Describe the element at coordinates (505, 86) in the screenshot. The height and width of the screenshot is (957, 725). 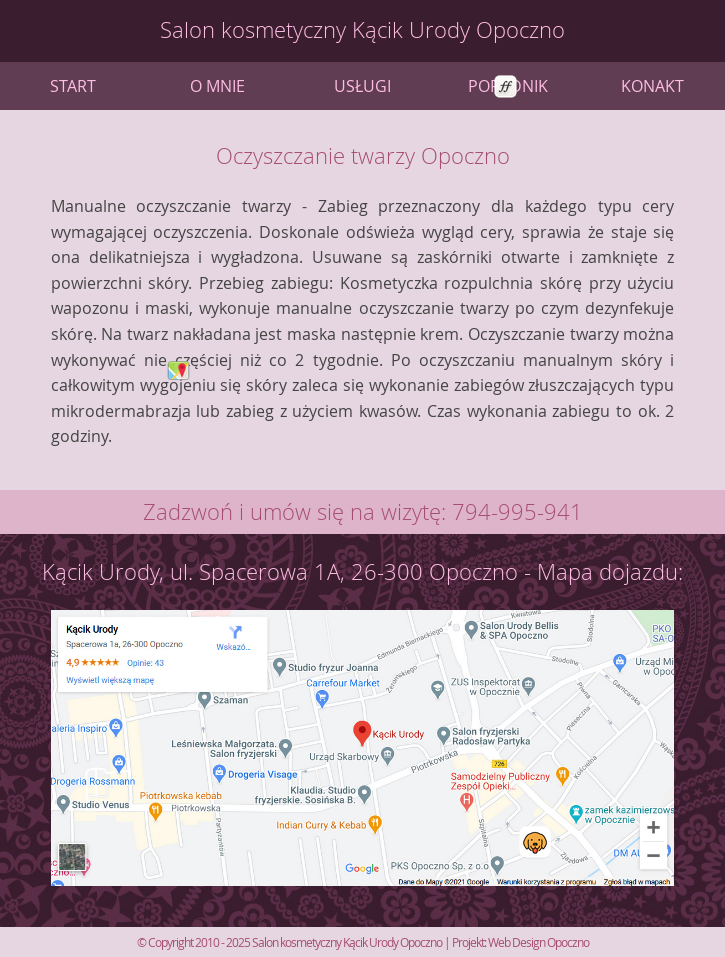
I see `open fontforge font editing application` at that location.